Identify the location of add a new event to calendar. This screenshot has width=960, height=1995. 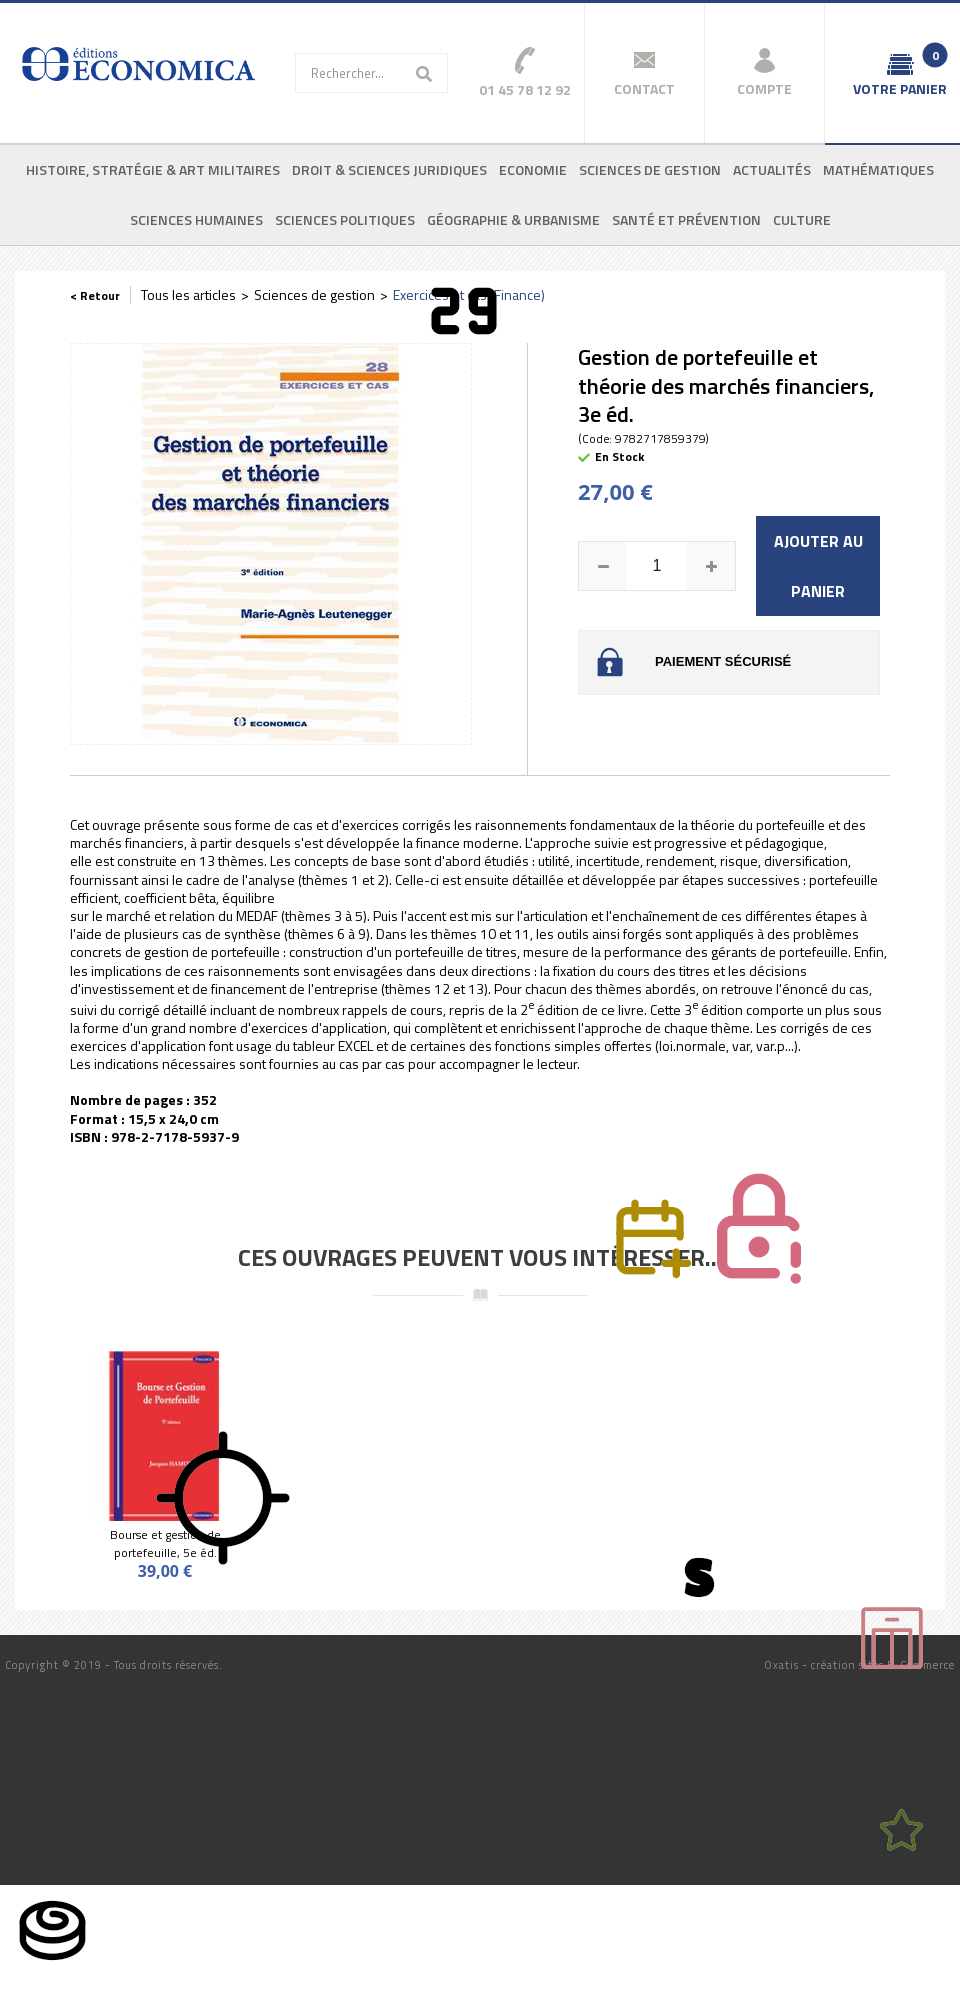
(650, 1237).